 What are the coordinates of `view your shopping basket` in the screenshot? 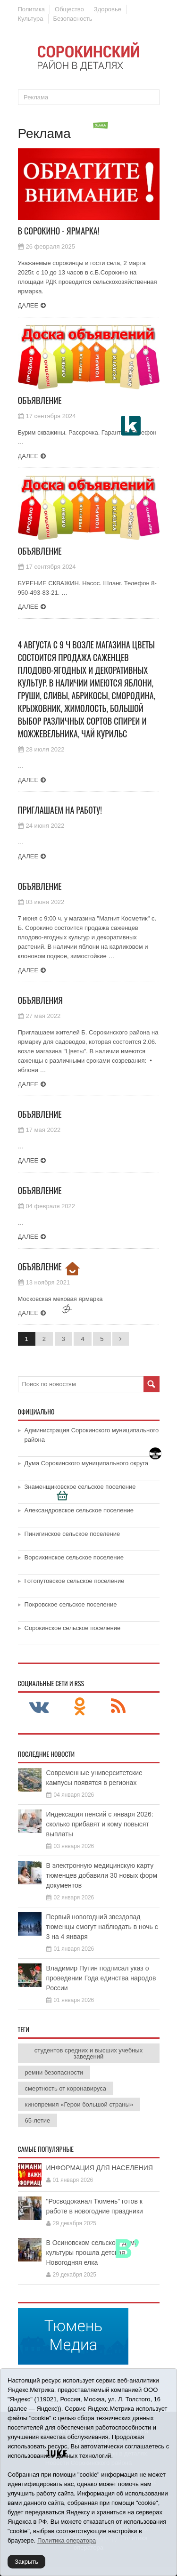 It's located at (62, 1495).